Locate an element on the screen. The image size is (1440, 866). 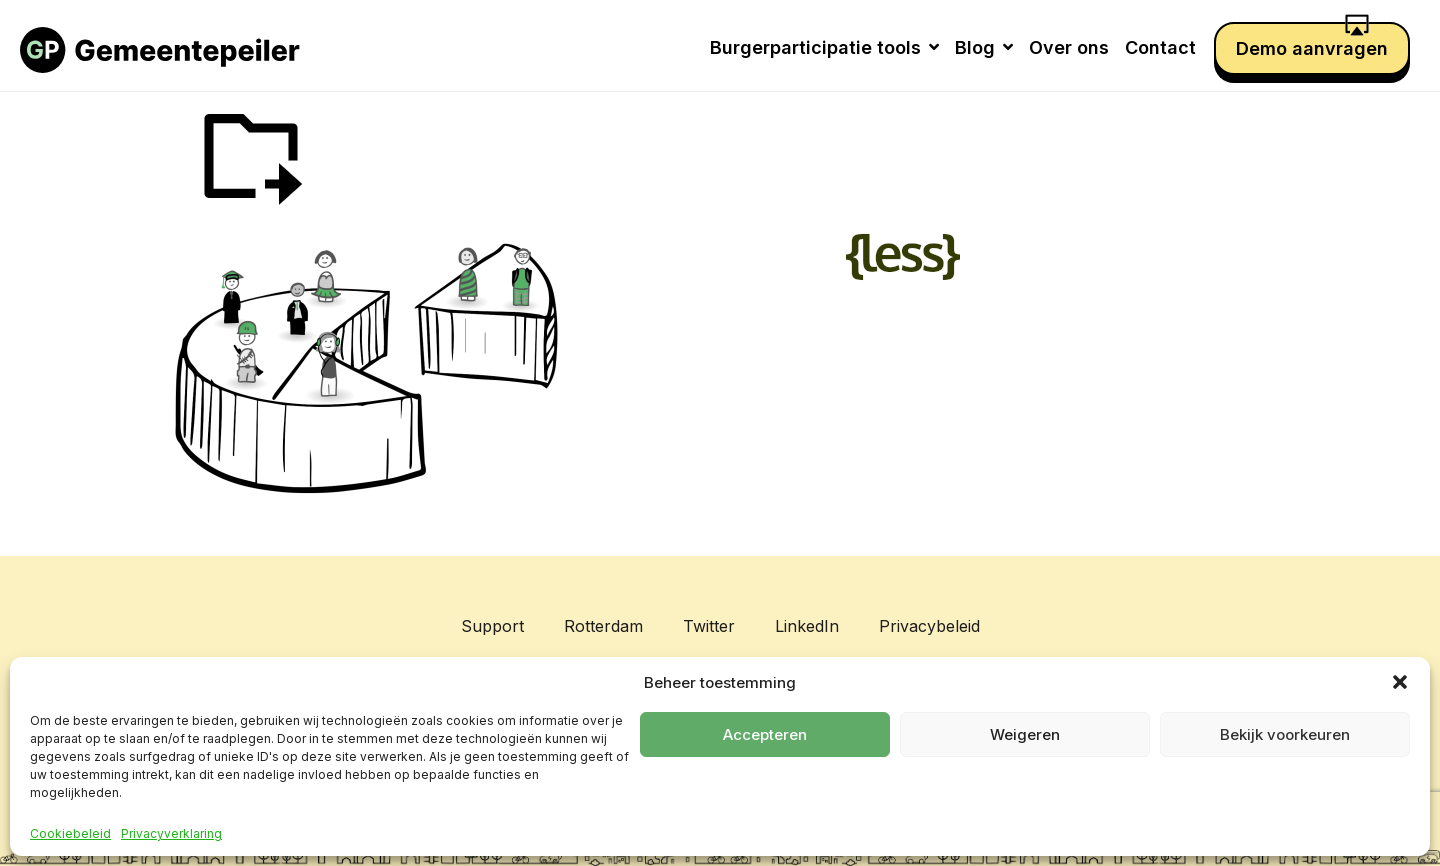
less css preprocessor logo is located at coordinates (903, 257).